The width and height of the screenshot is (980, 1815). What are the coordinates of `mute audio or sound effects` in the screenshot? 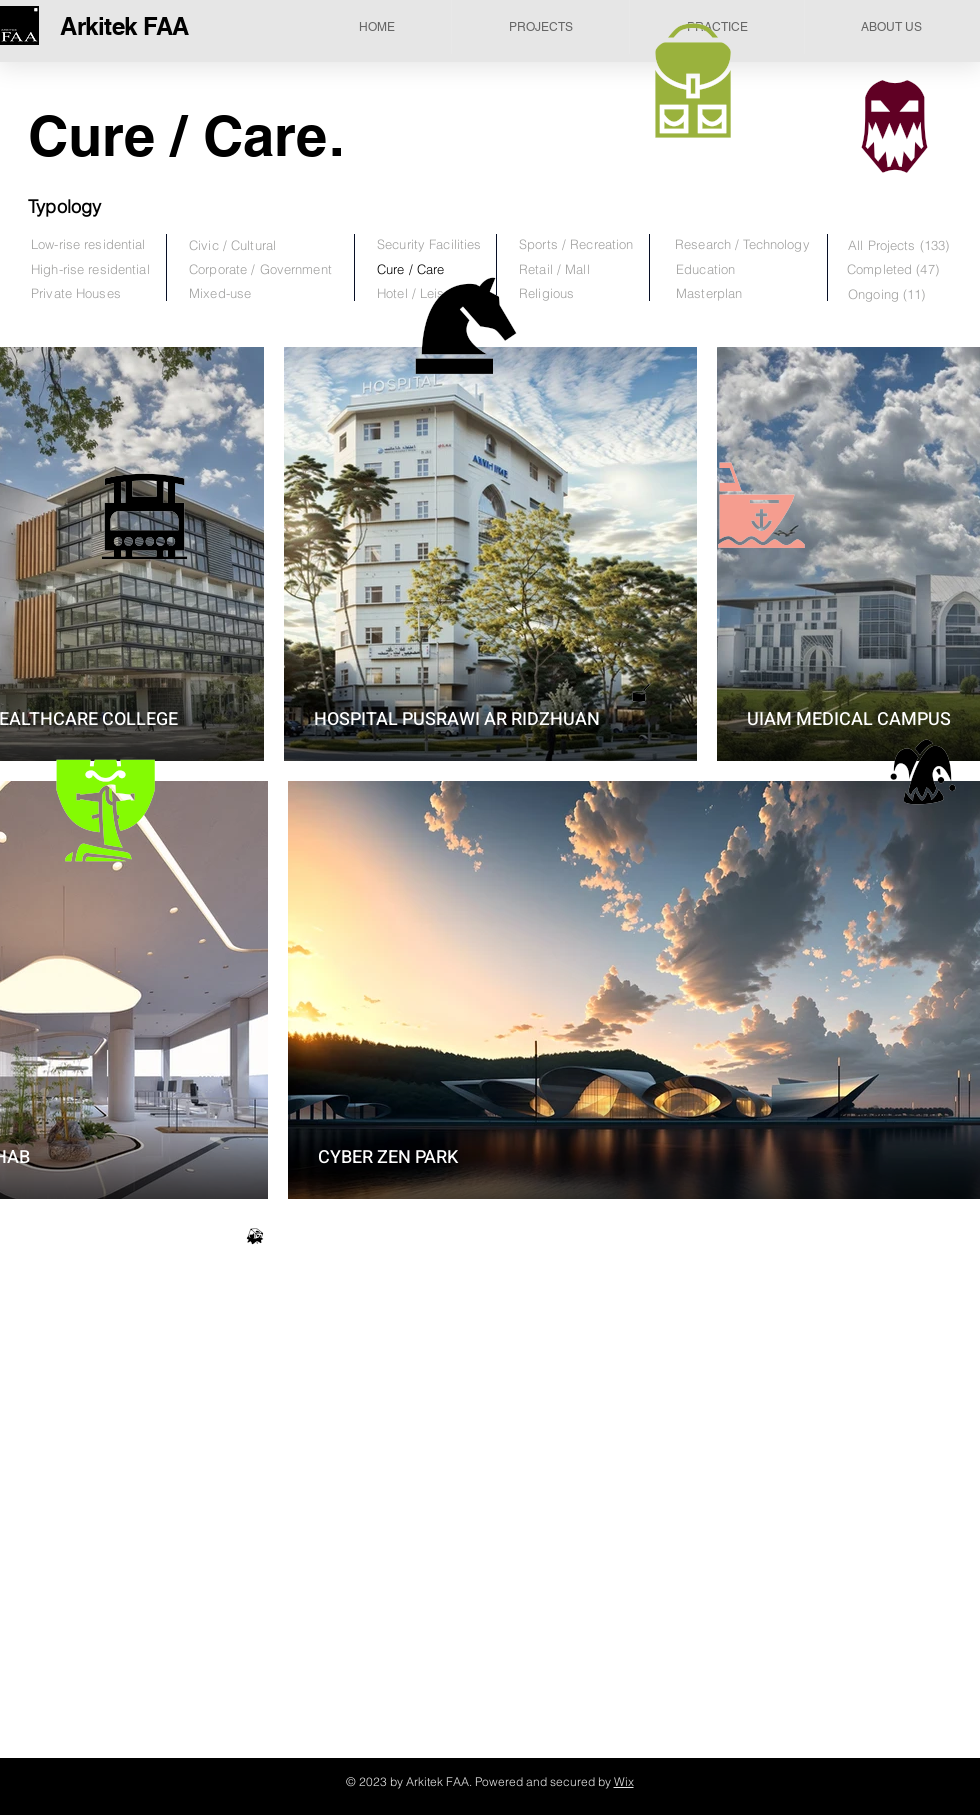 It's located at (105, 810).